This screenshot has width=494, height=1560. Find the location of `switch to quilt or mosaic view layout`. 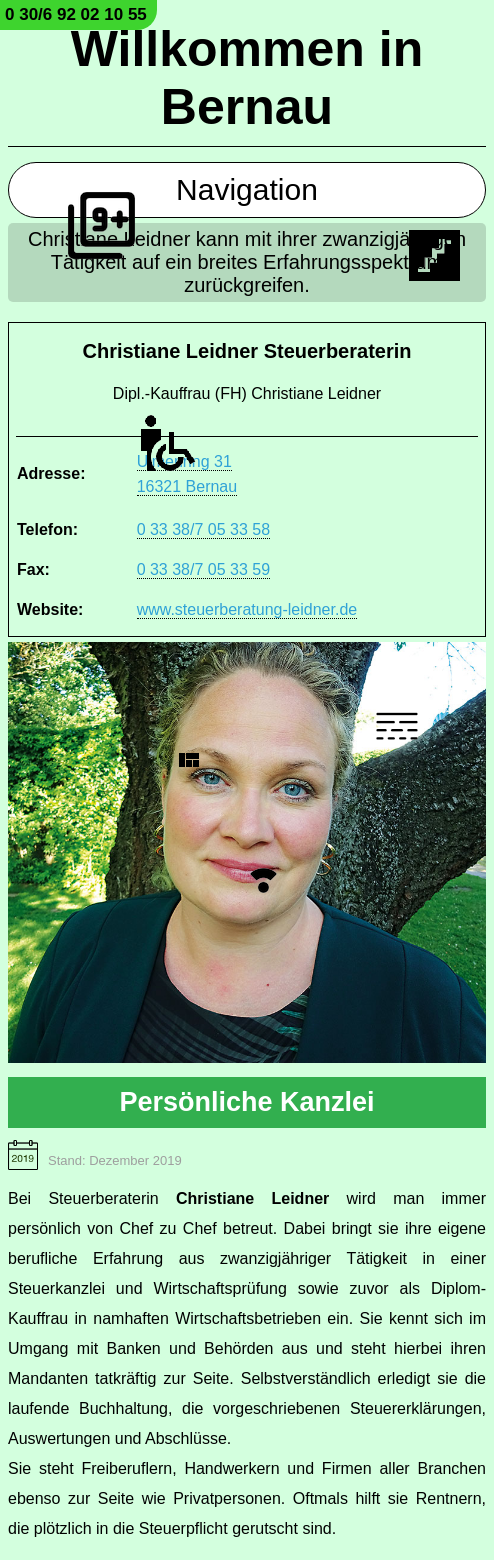

switch to quilt or mosaic view layout is located at coordinates (188, 760).